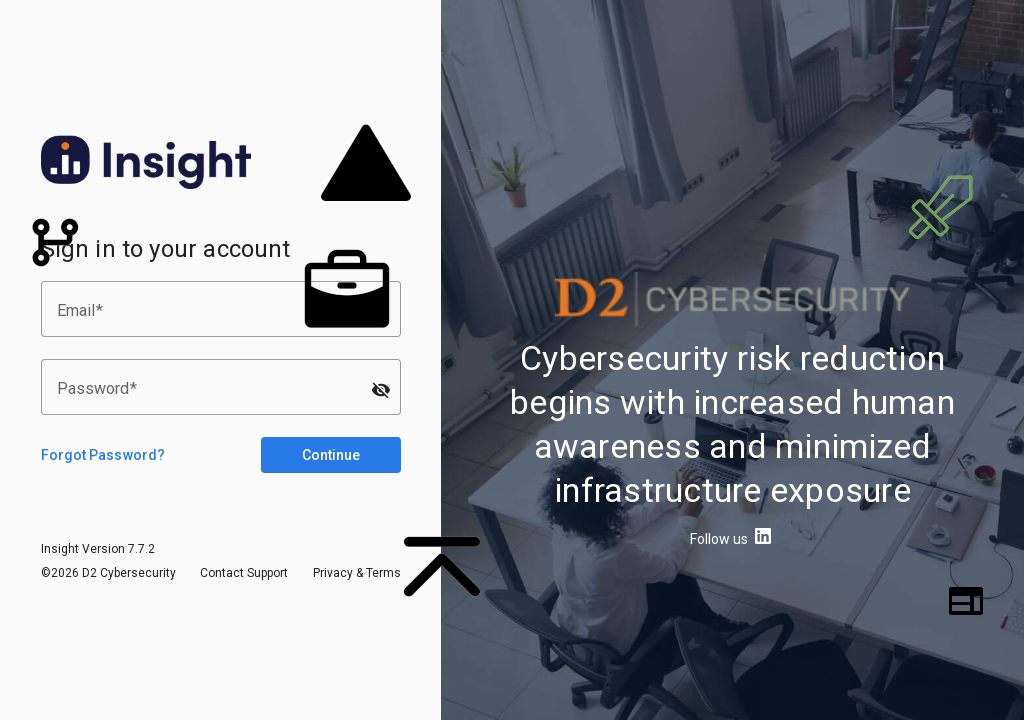 Image resolution: width=1024 pixels, height=720 pixels. I want to click on open web browser, so click(966, 601).